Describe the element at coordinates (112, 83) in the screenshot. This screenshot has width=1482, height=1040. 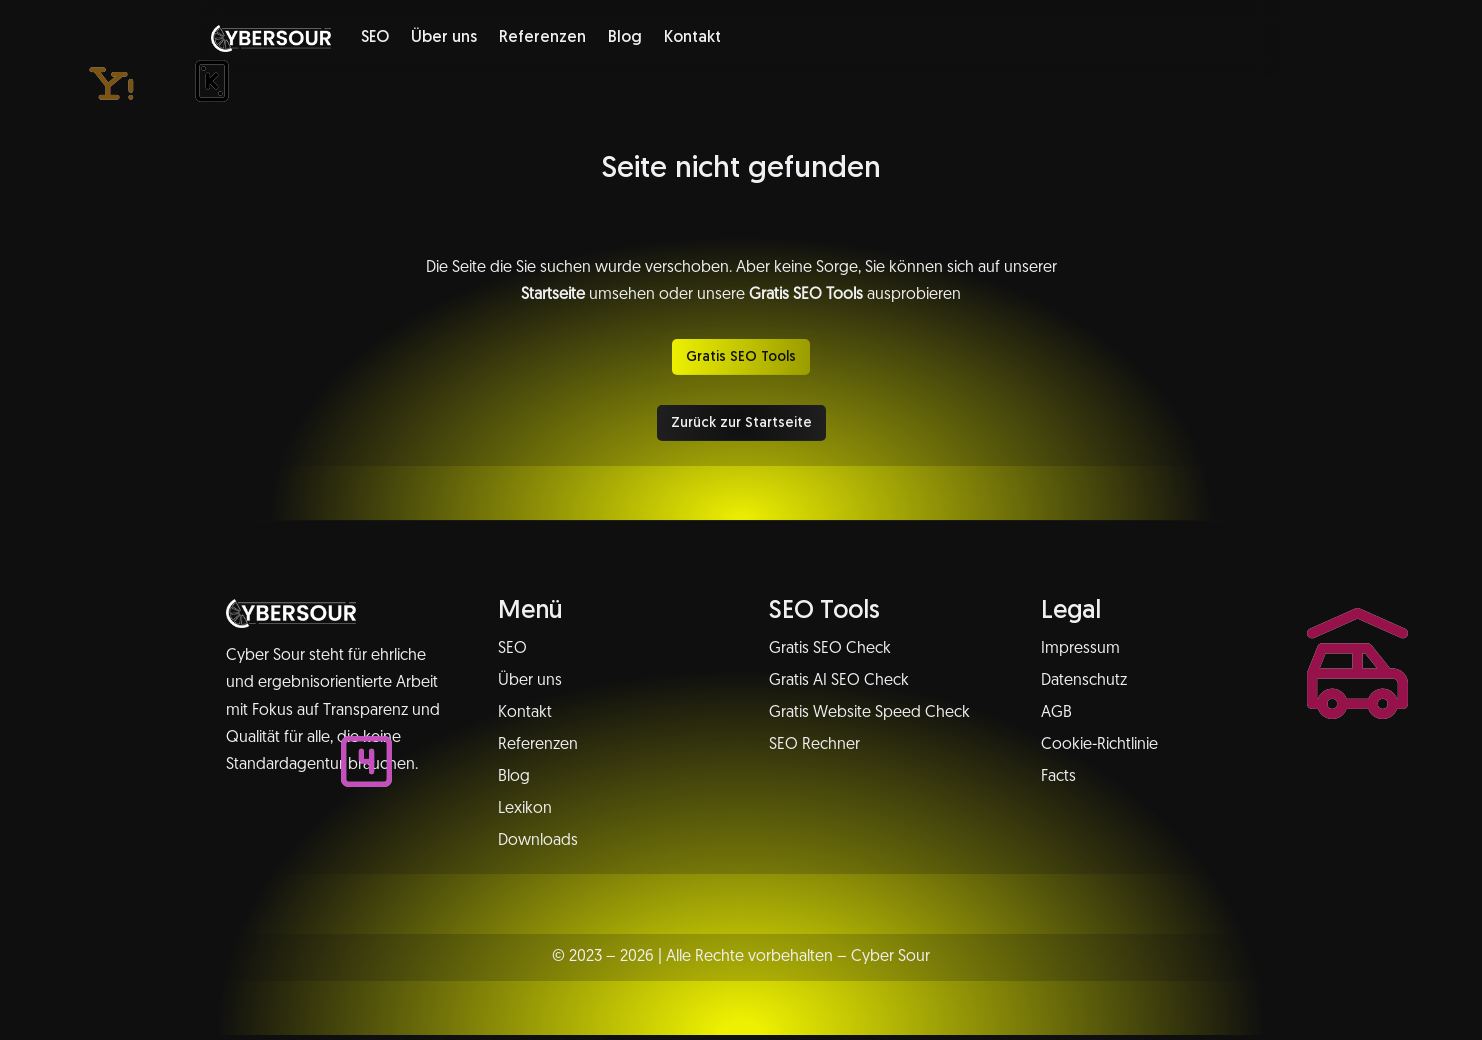
I see `link to Yahoo account` at that location.